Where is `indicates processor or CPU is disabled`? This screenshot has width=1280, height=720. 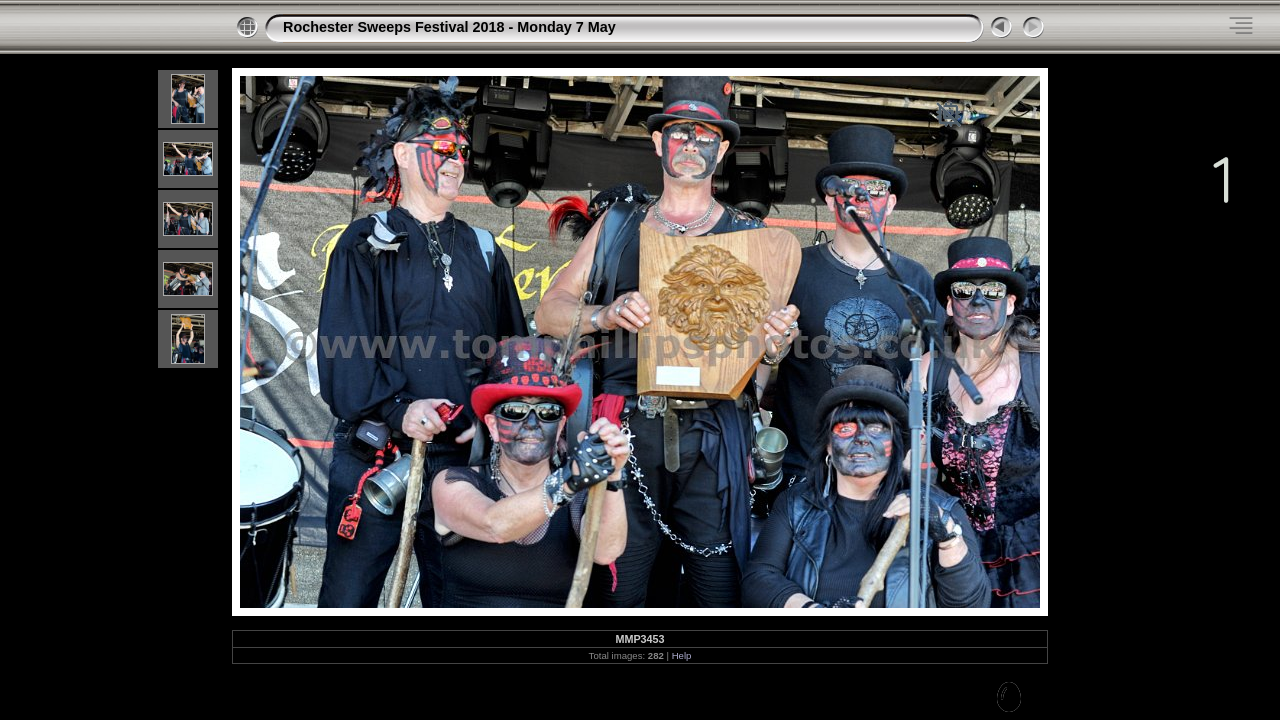
indicates processor or CPU is disabled is located at coordinates (948, 114).